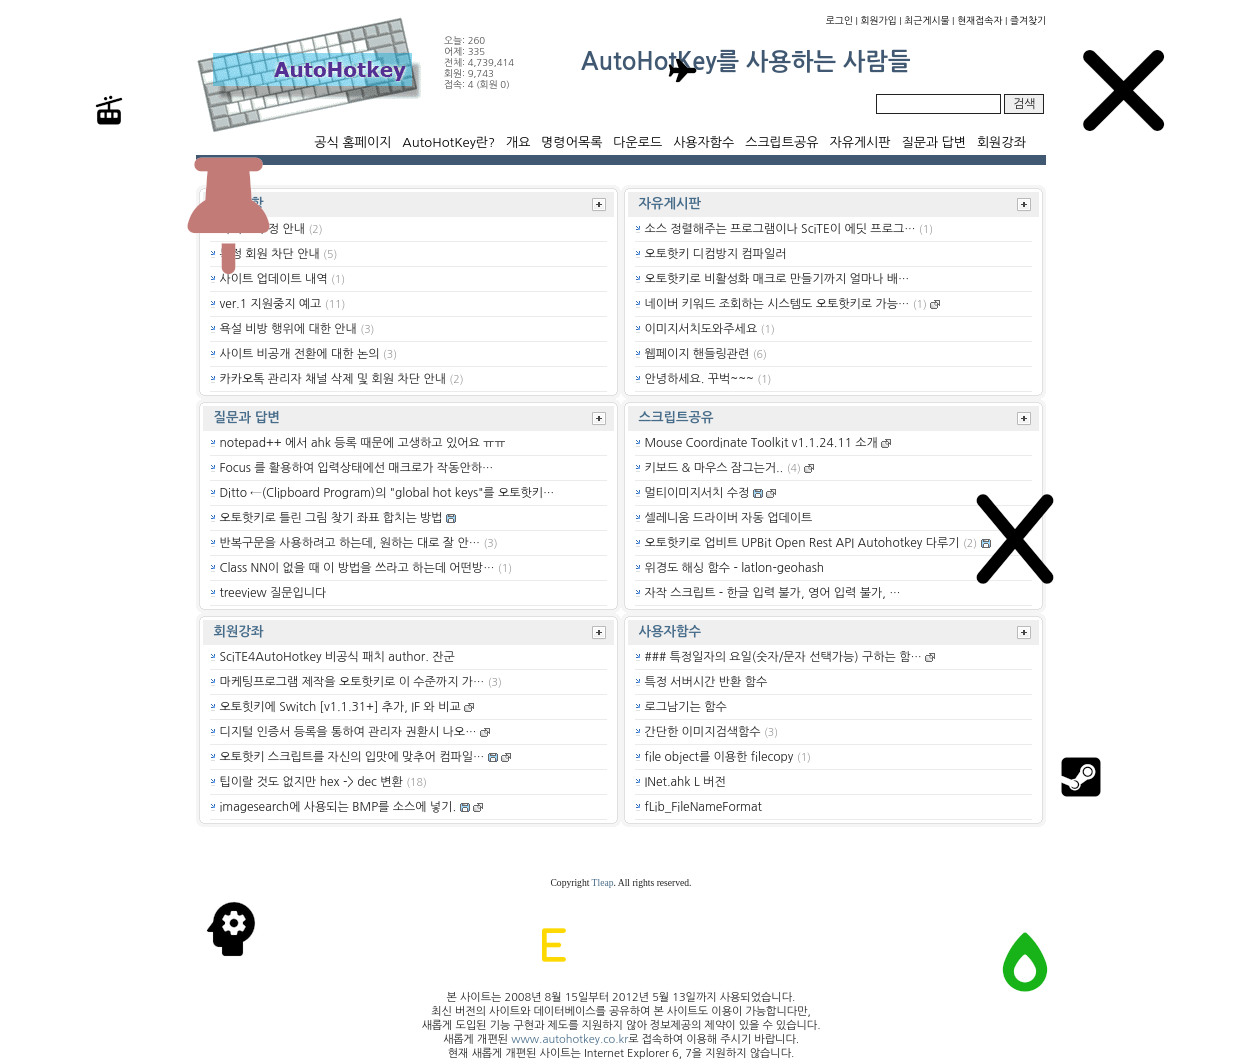 This screenshot has height=1061, width=1242. What do you see at coordinates (1015, 539) in the screenshot?
I see `close or dismiss a dialog` at bounding box center [1015, 539].